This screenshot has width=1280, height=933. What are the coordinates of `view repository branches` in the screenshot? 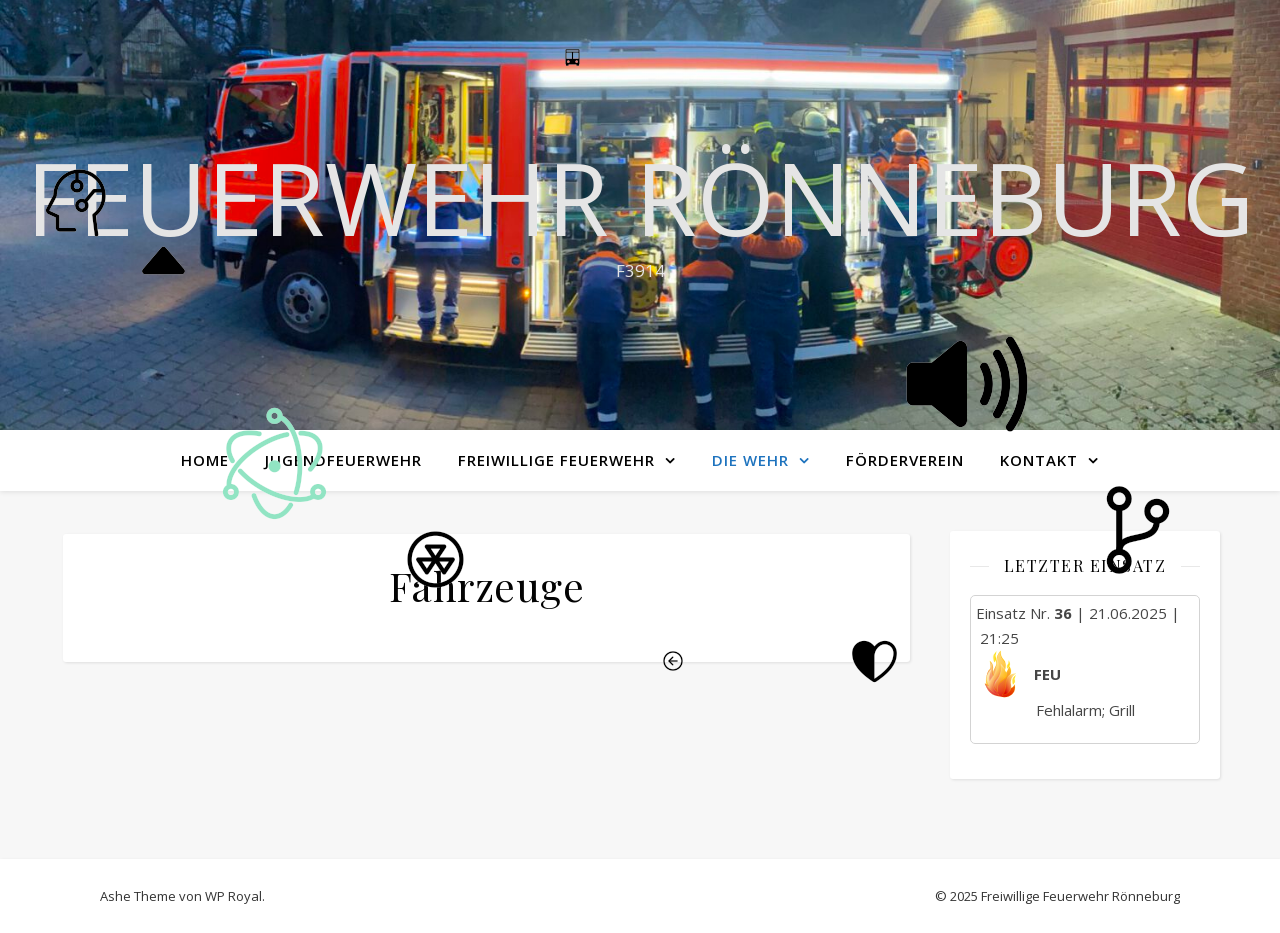 It's located at (1138, 530).